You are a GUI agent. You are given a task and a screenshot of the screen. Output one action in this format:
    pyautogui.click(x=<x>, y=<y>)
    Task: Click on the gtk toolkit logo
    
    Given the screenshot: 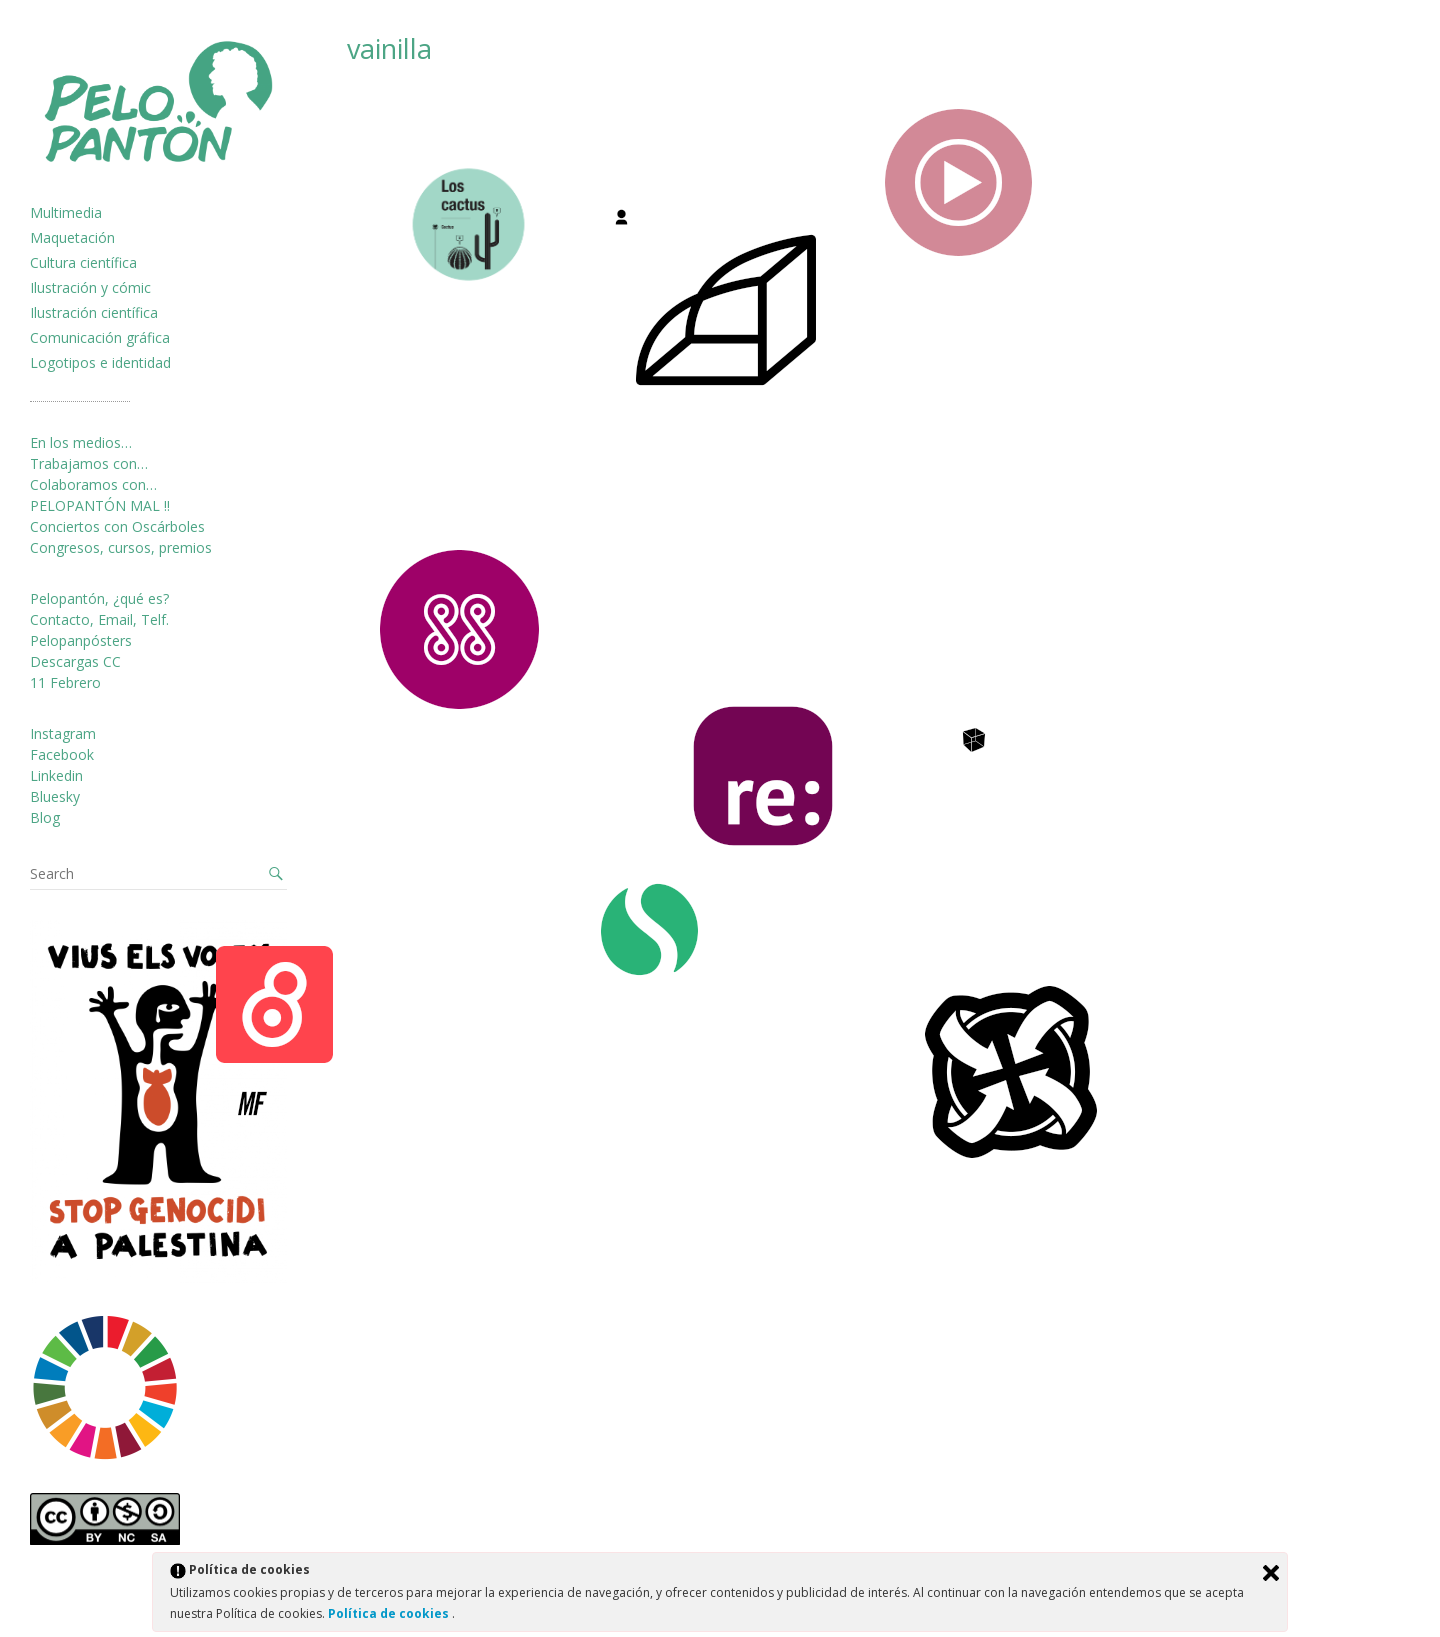 What is the action you would take?
    pyautogui.click(x=974, y=740)
    